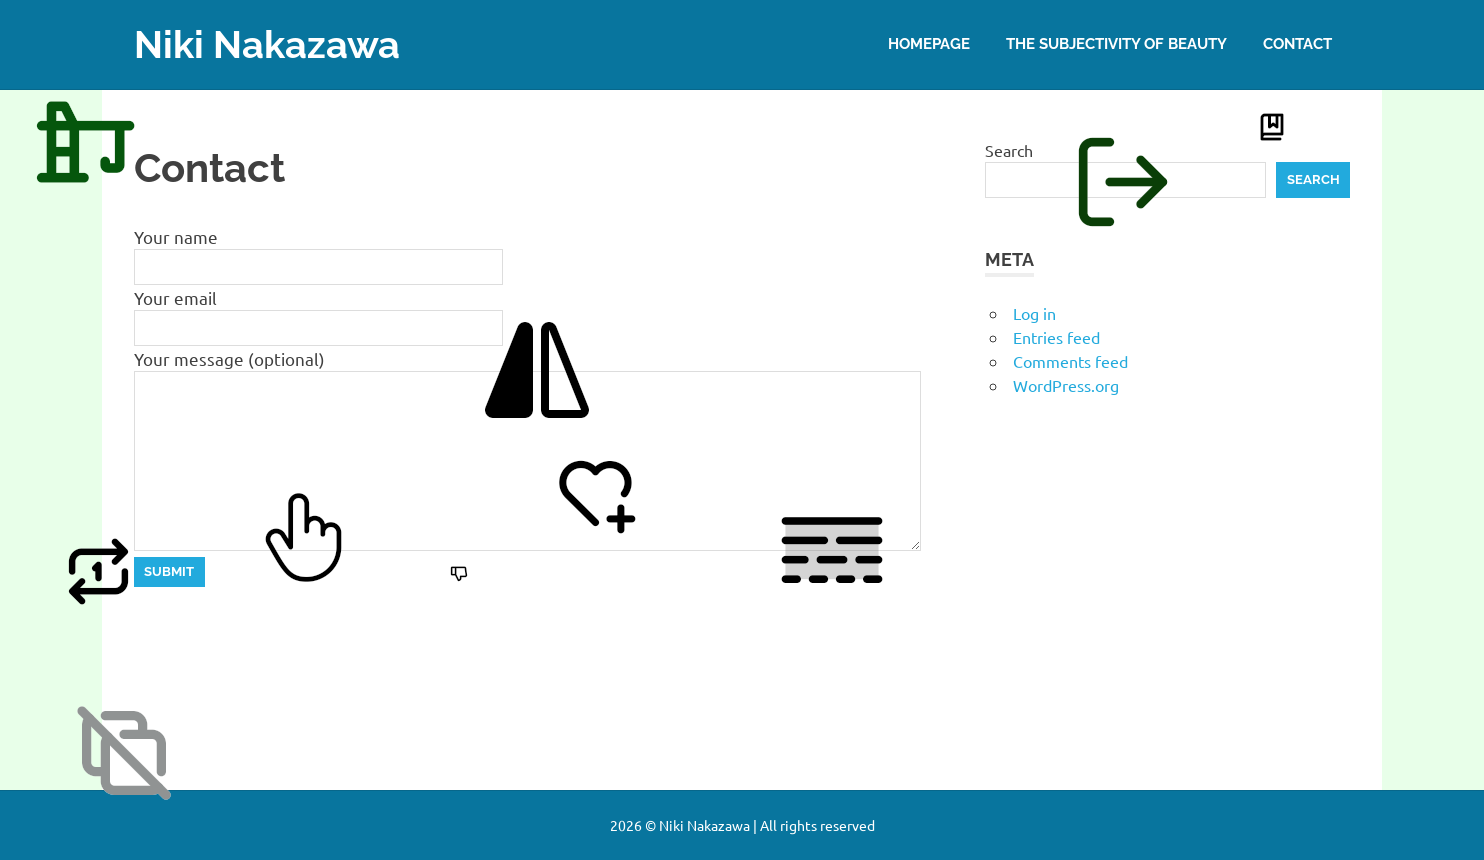  I want to click on log out of your account, so click(1123, 182).